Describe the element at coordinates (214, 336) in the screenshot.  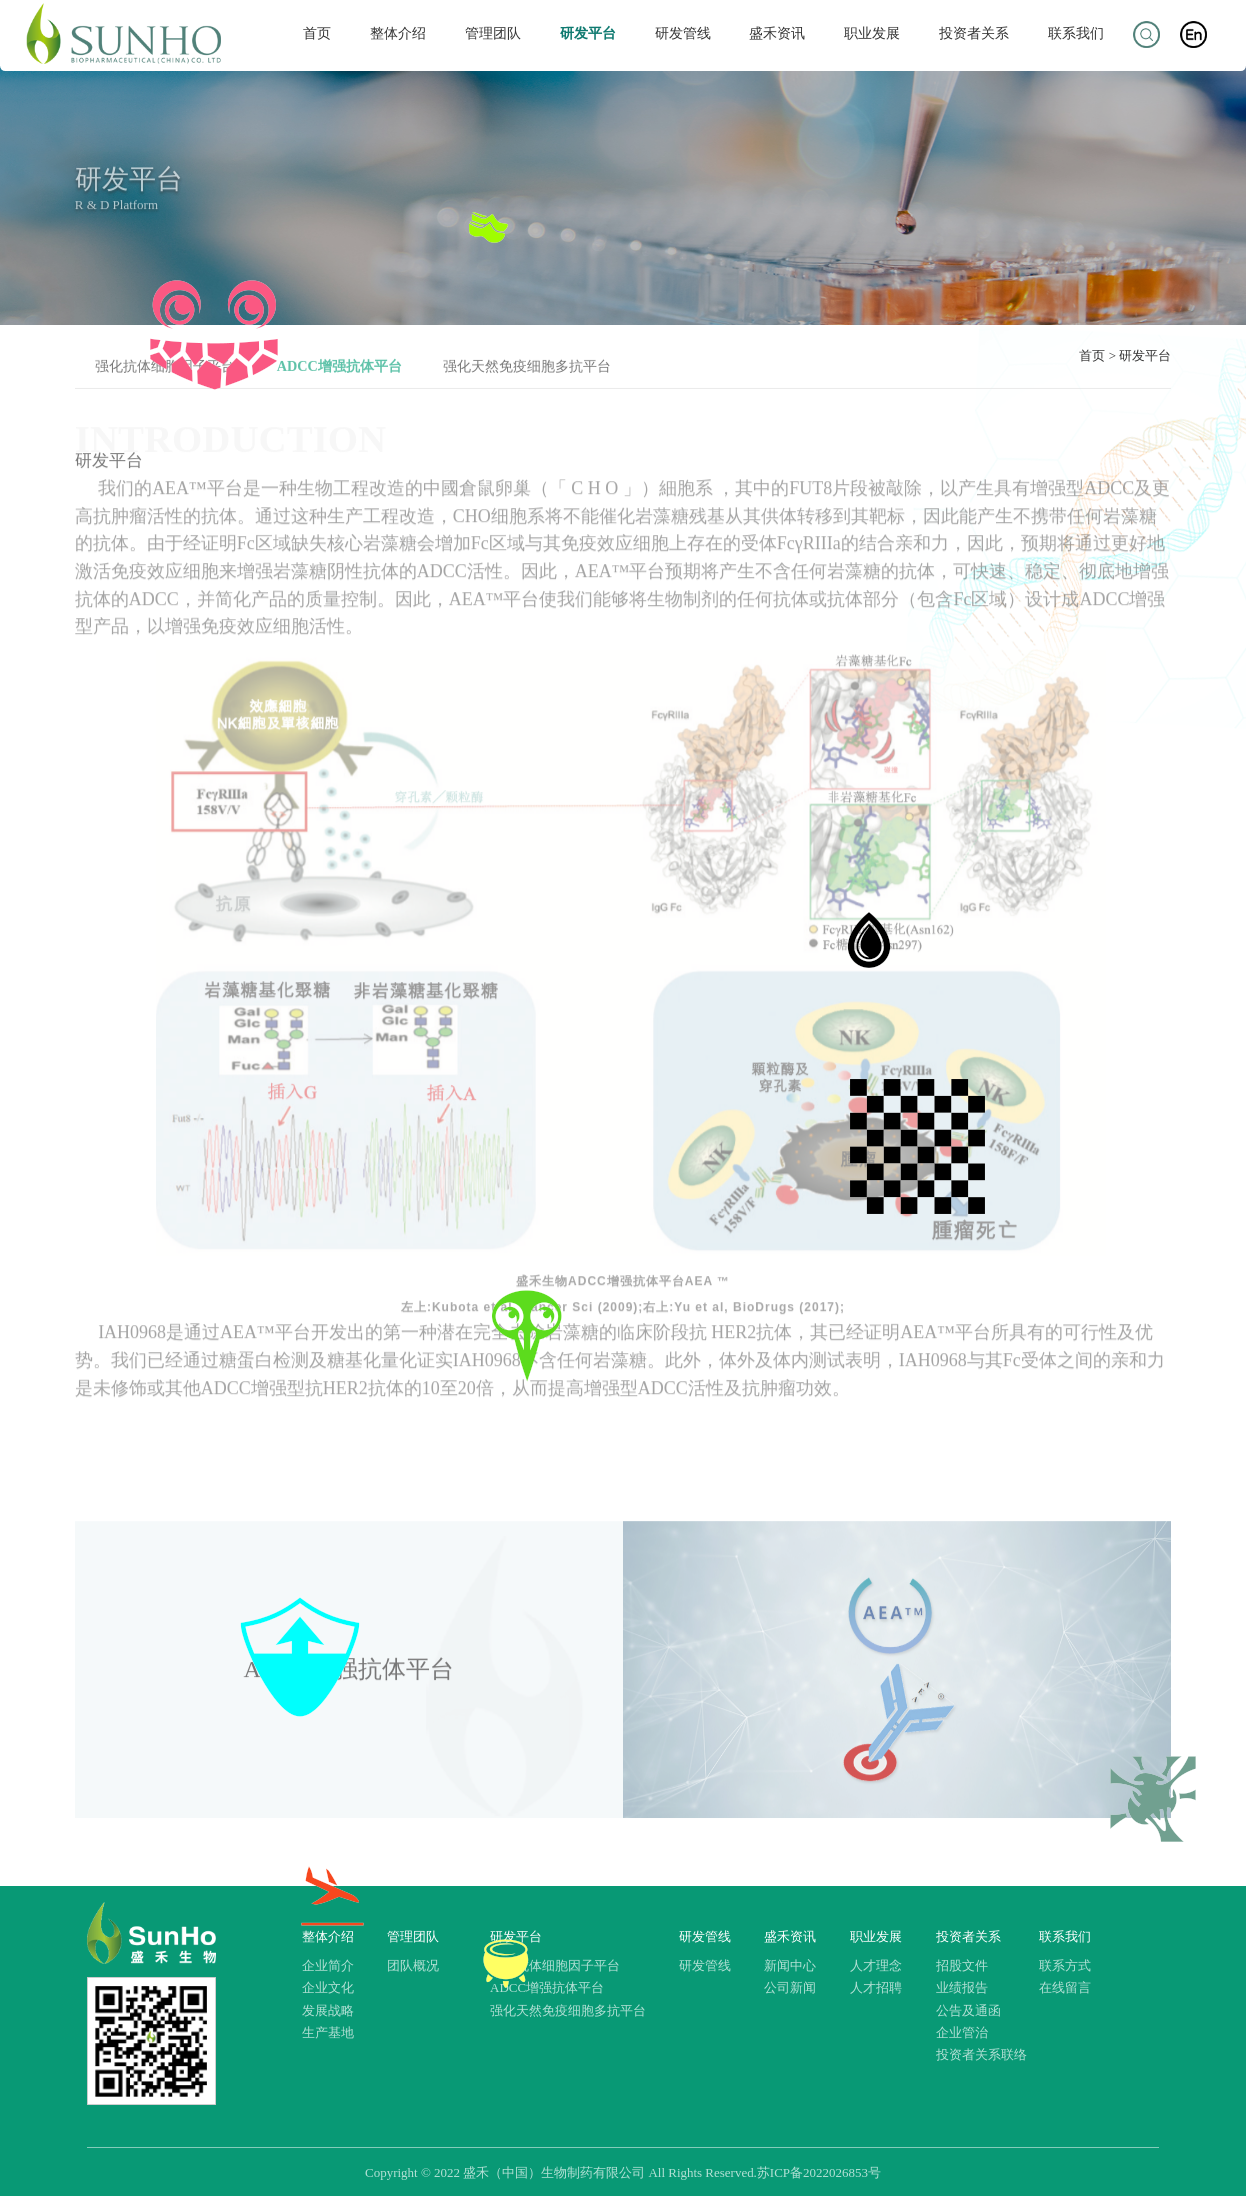
I see `a playful character or avatar icon` at that location.